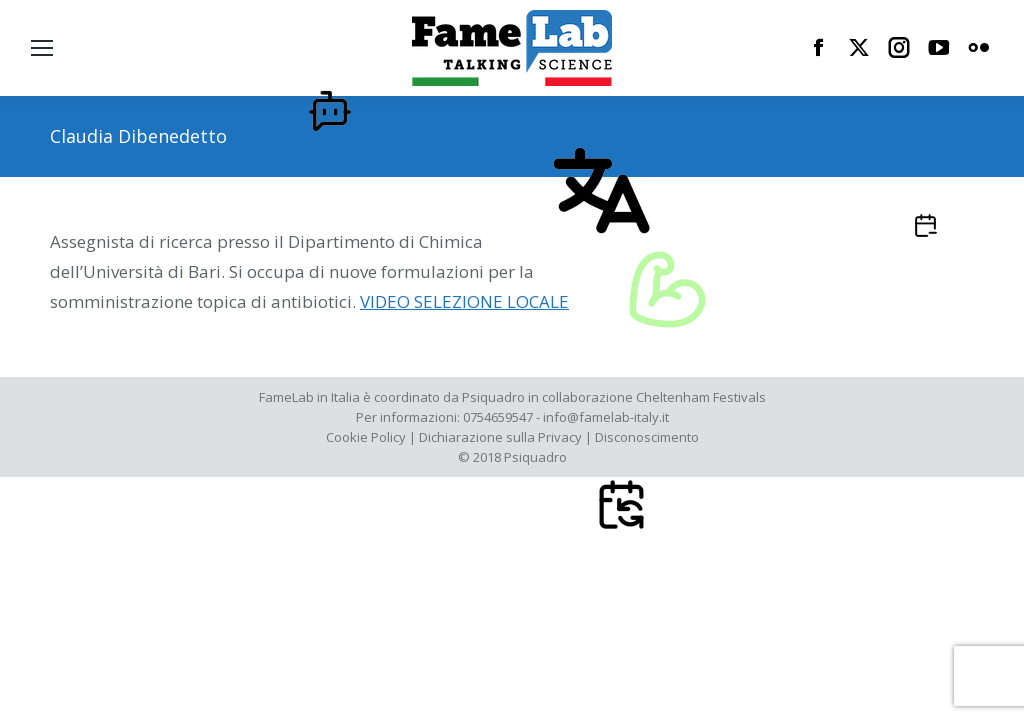 The width and height of the screenshot is (1024, 720). What do you see at coordinates (330, 112) in the screenshot?
I see `open chat with AI assistant` at bounding box center [330, 112].